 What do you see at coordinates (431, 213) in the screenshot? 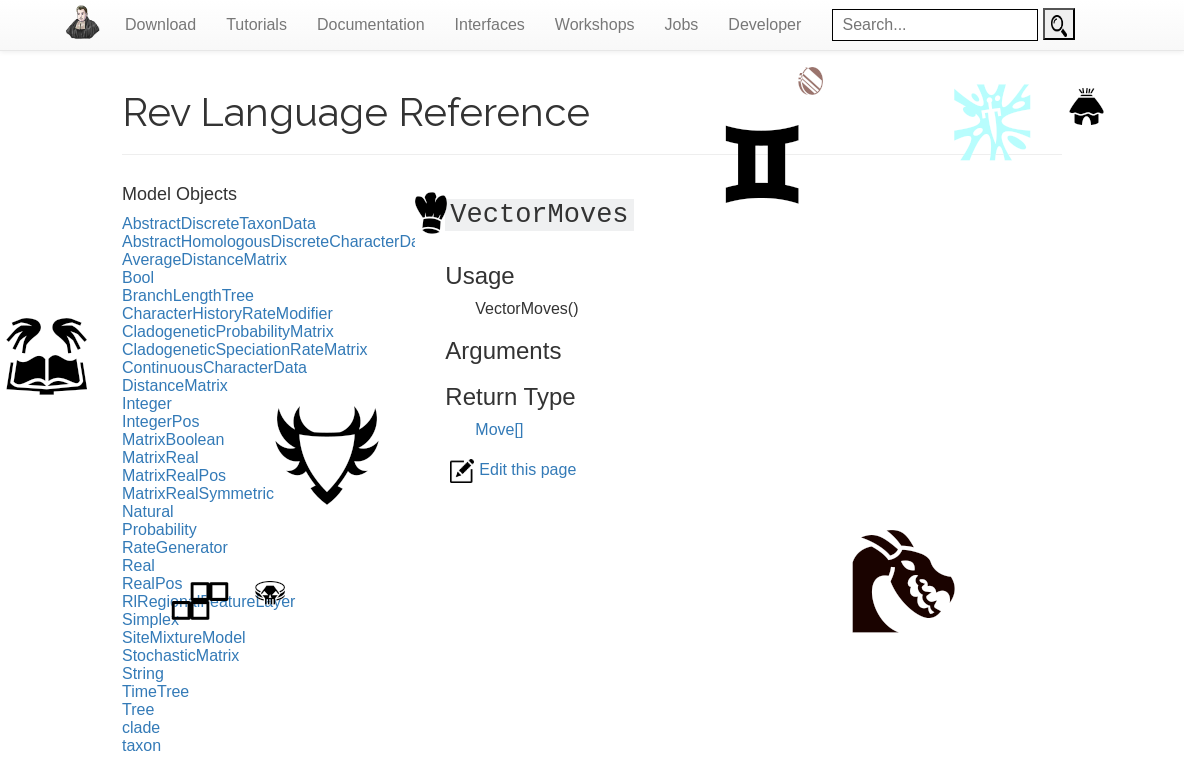
I see `access cooking or recipe features` at bounding box center [431, 213].